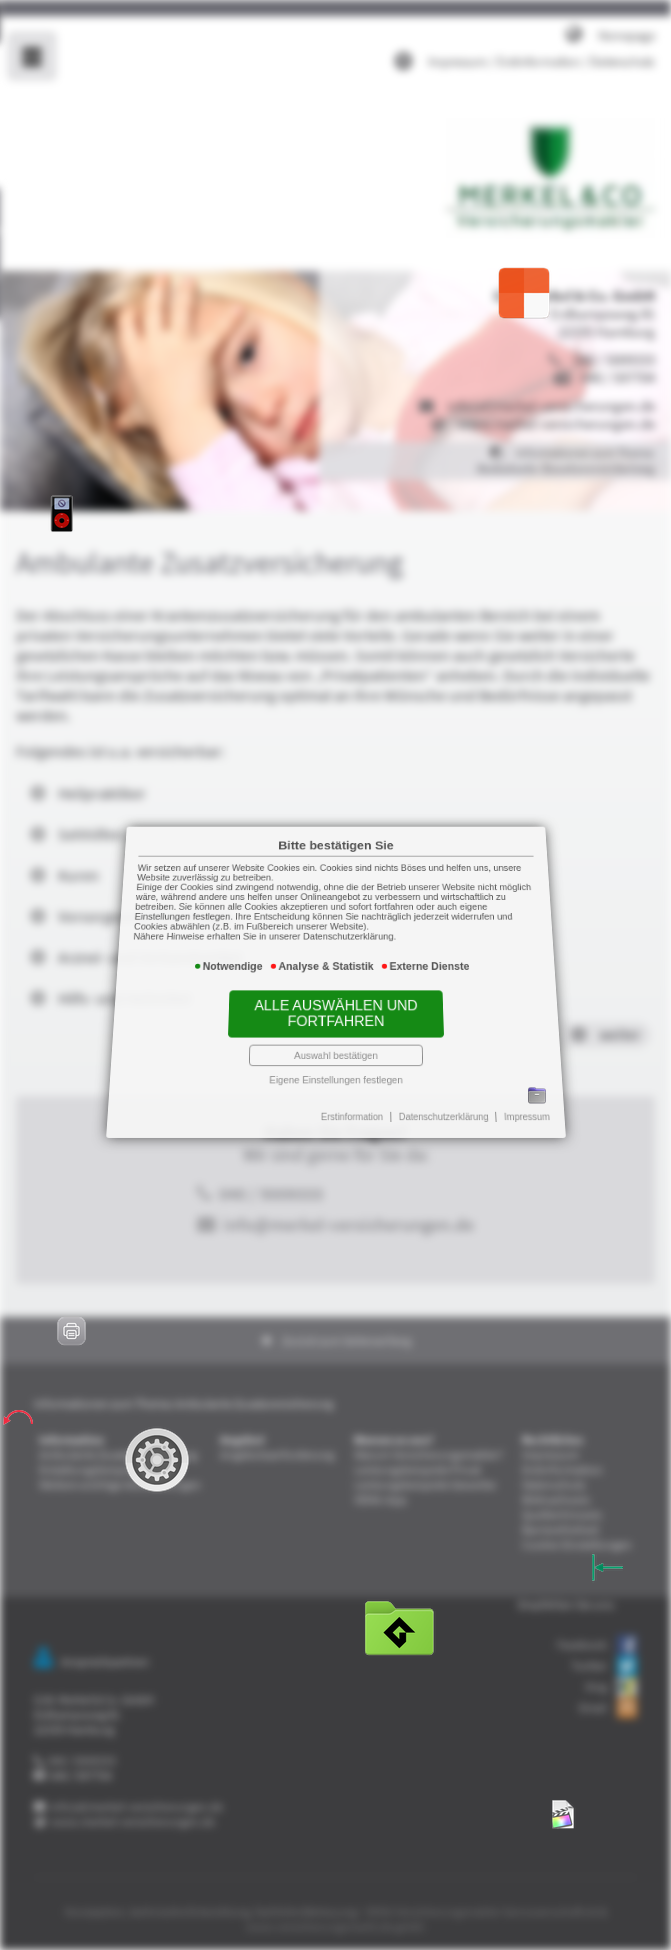 The width and height of the screenshot is (671, 1950). What do you see at coordinates (537, 1095) in the screenshot?
I see `open file manager application` at bounding box center [537, 1095].